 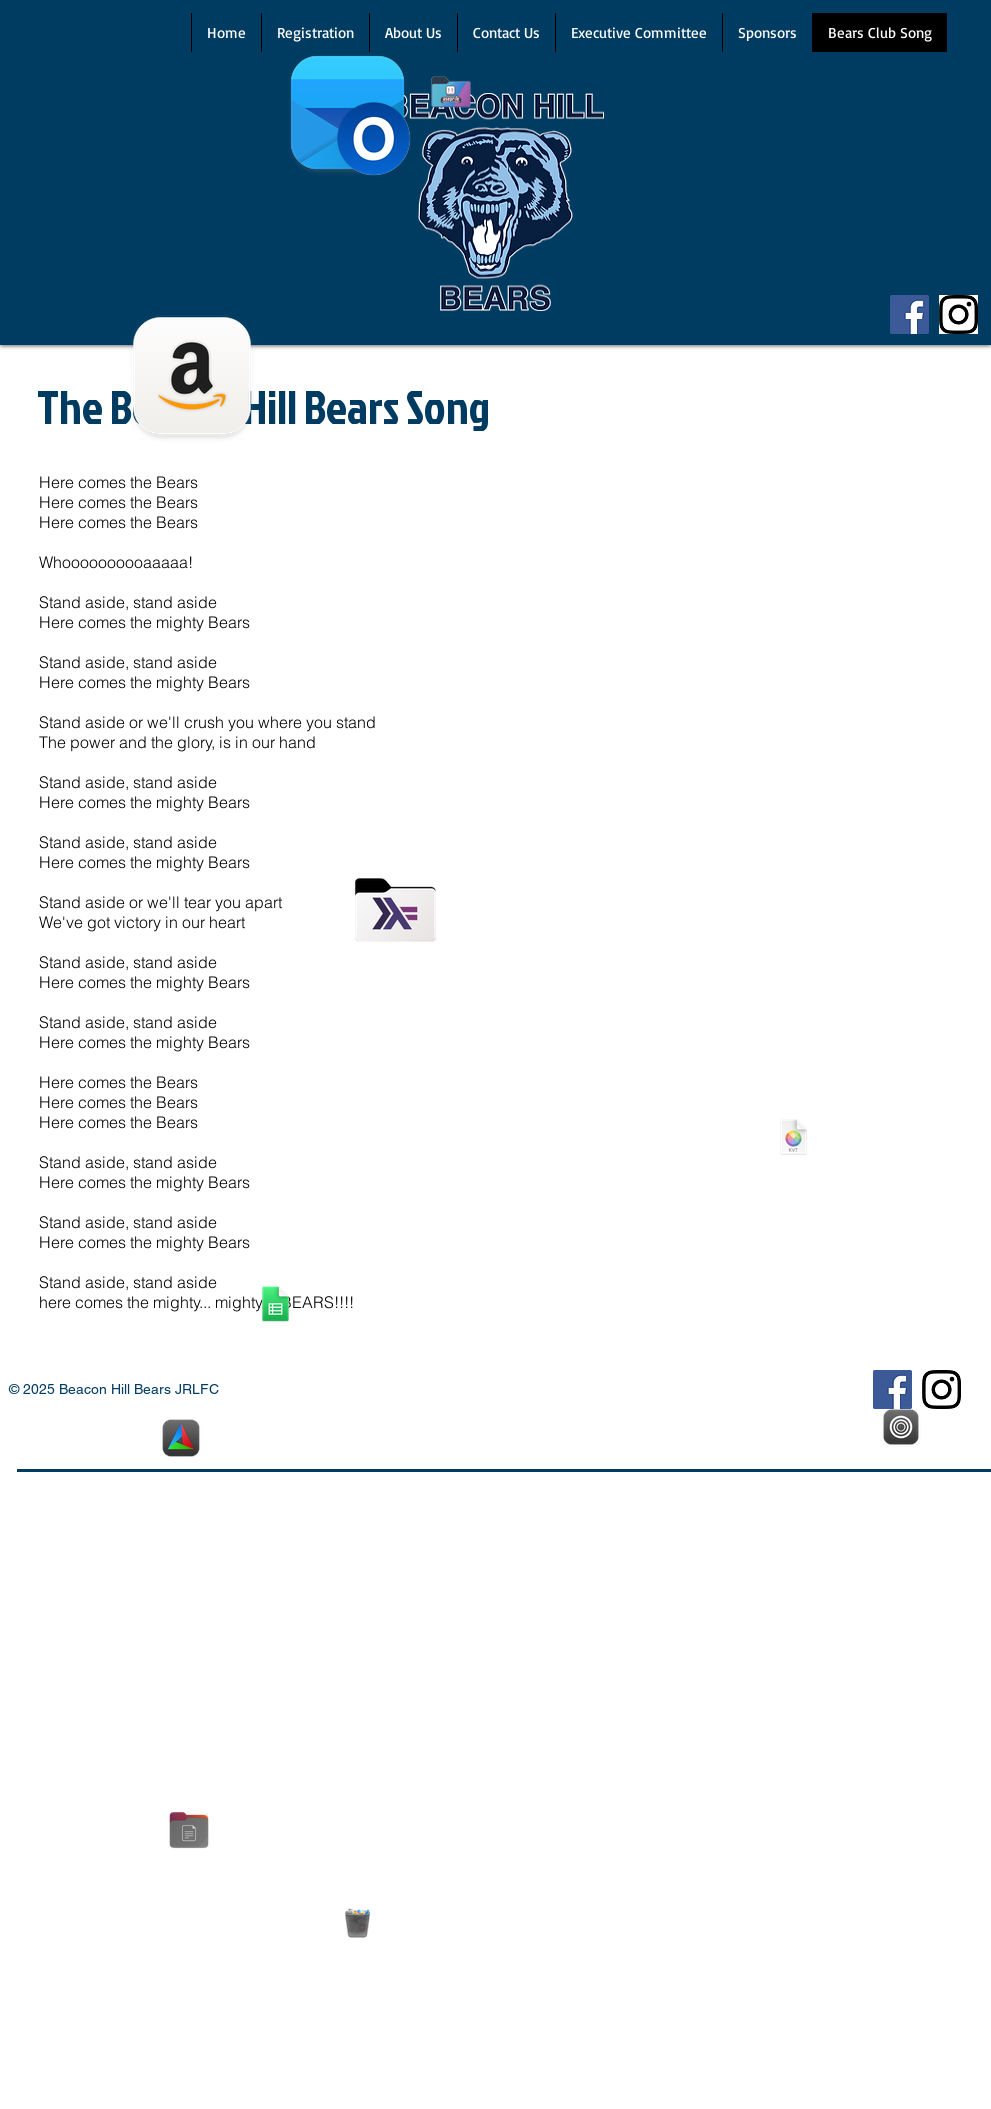 What do you see at coordinates (347, 112) in the screenshot?
I see `open microsoft outlook email app` at bounding box center [347, 112].